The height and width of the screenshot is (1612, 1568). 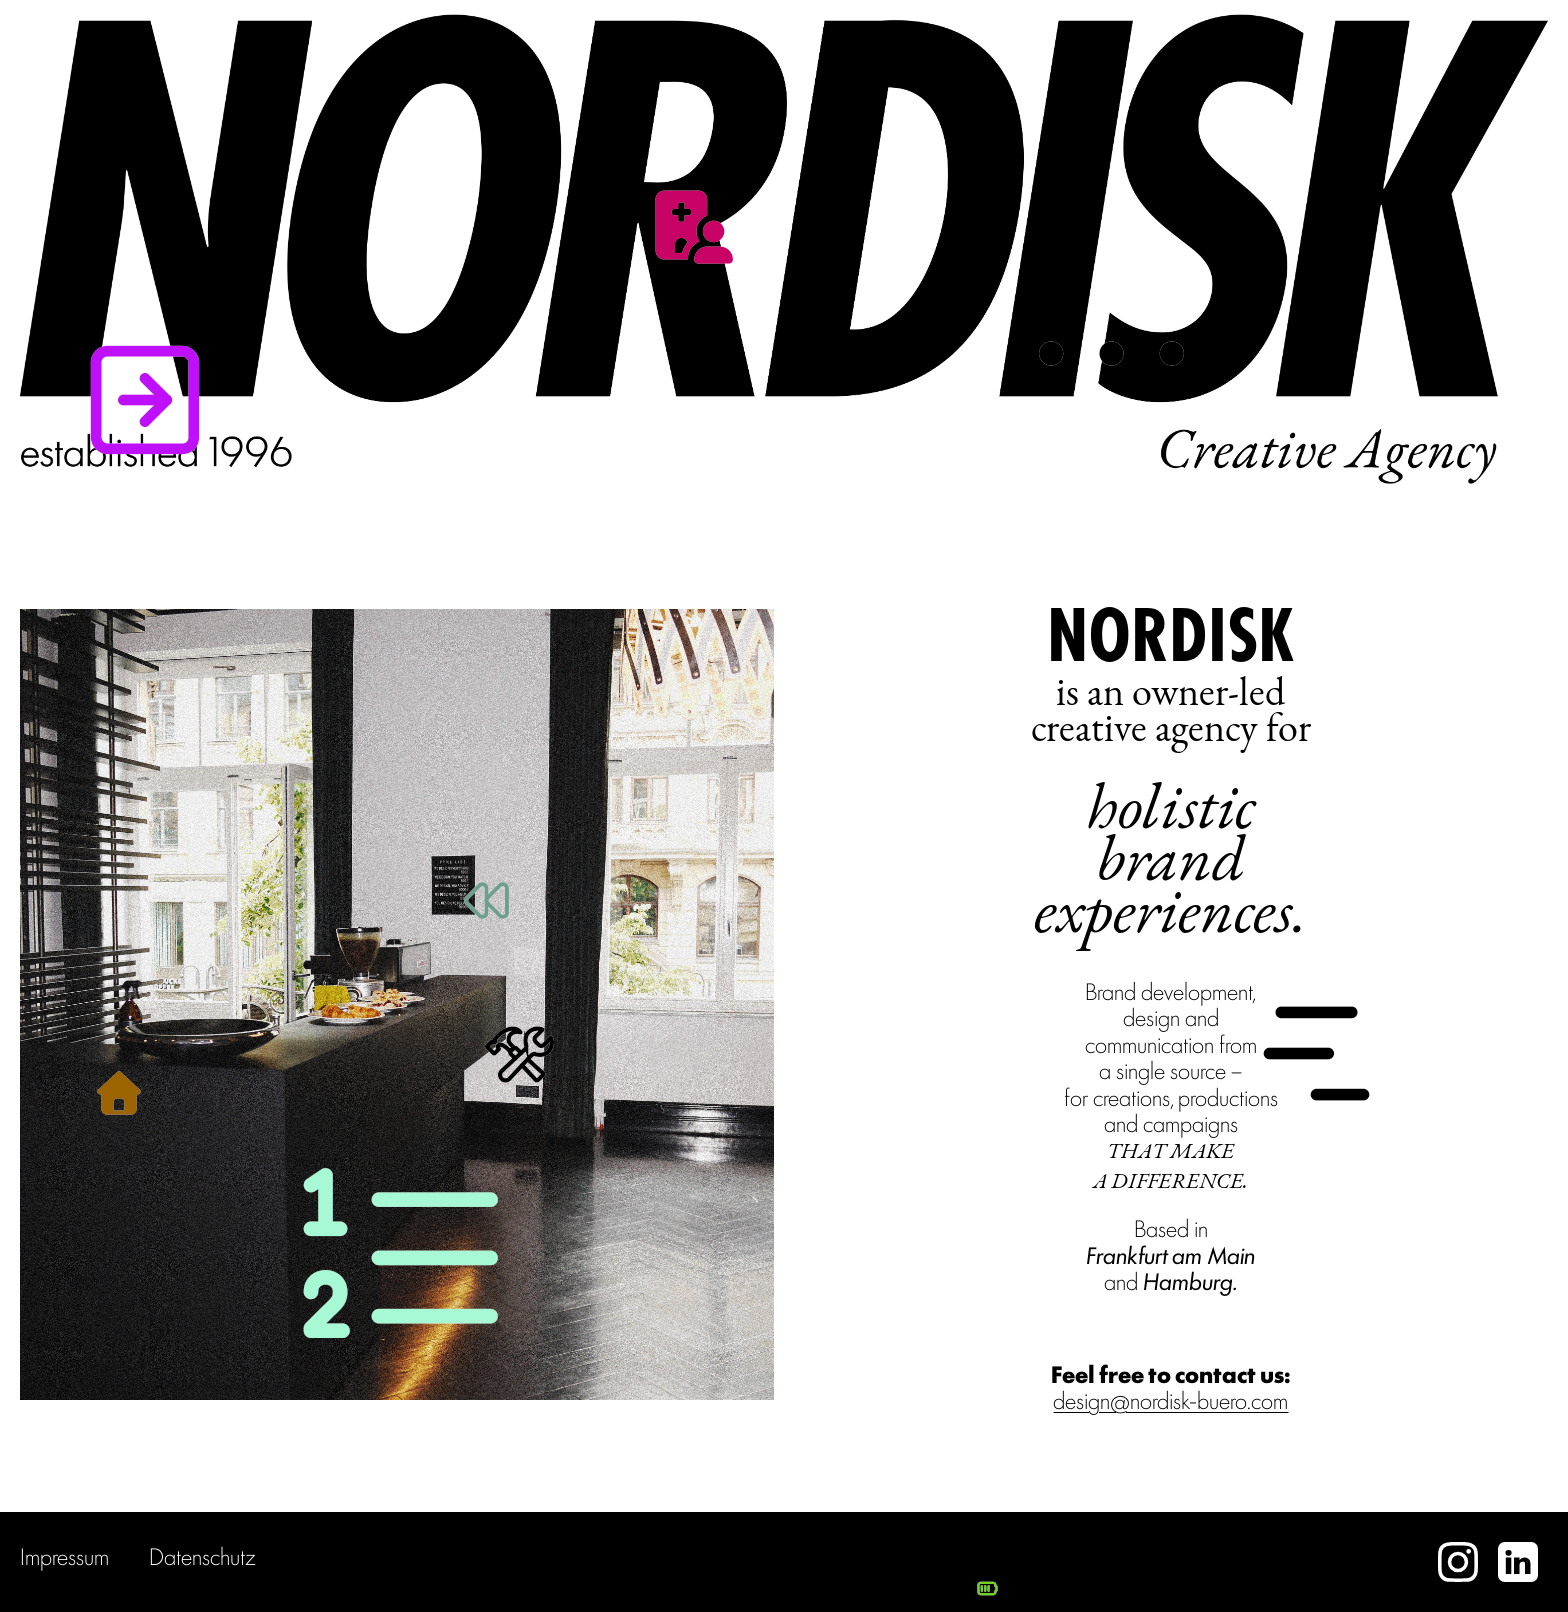 I want to click on rewind or skip backward in media playback, so click(x=486, y=900).